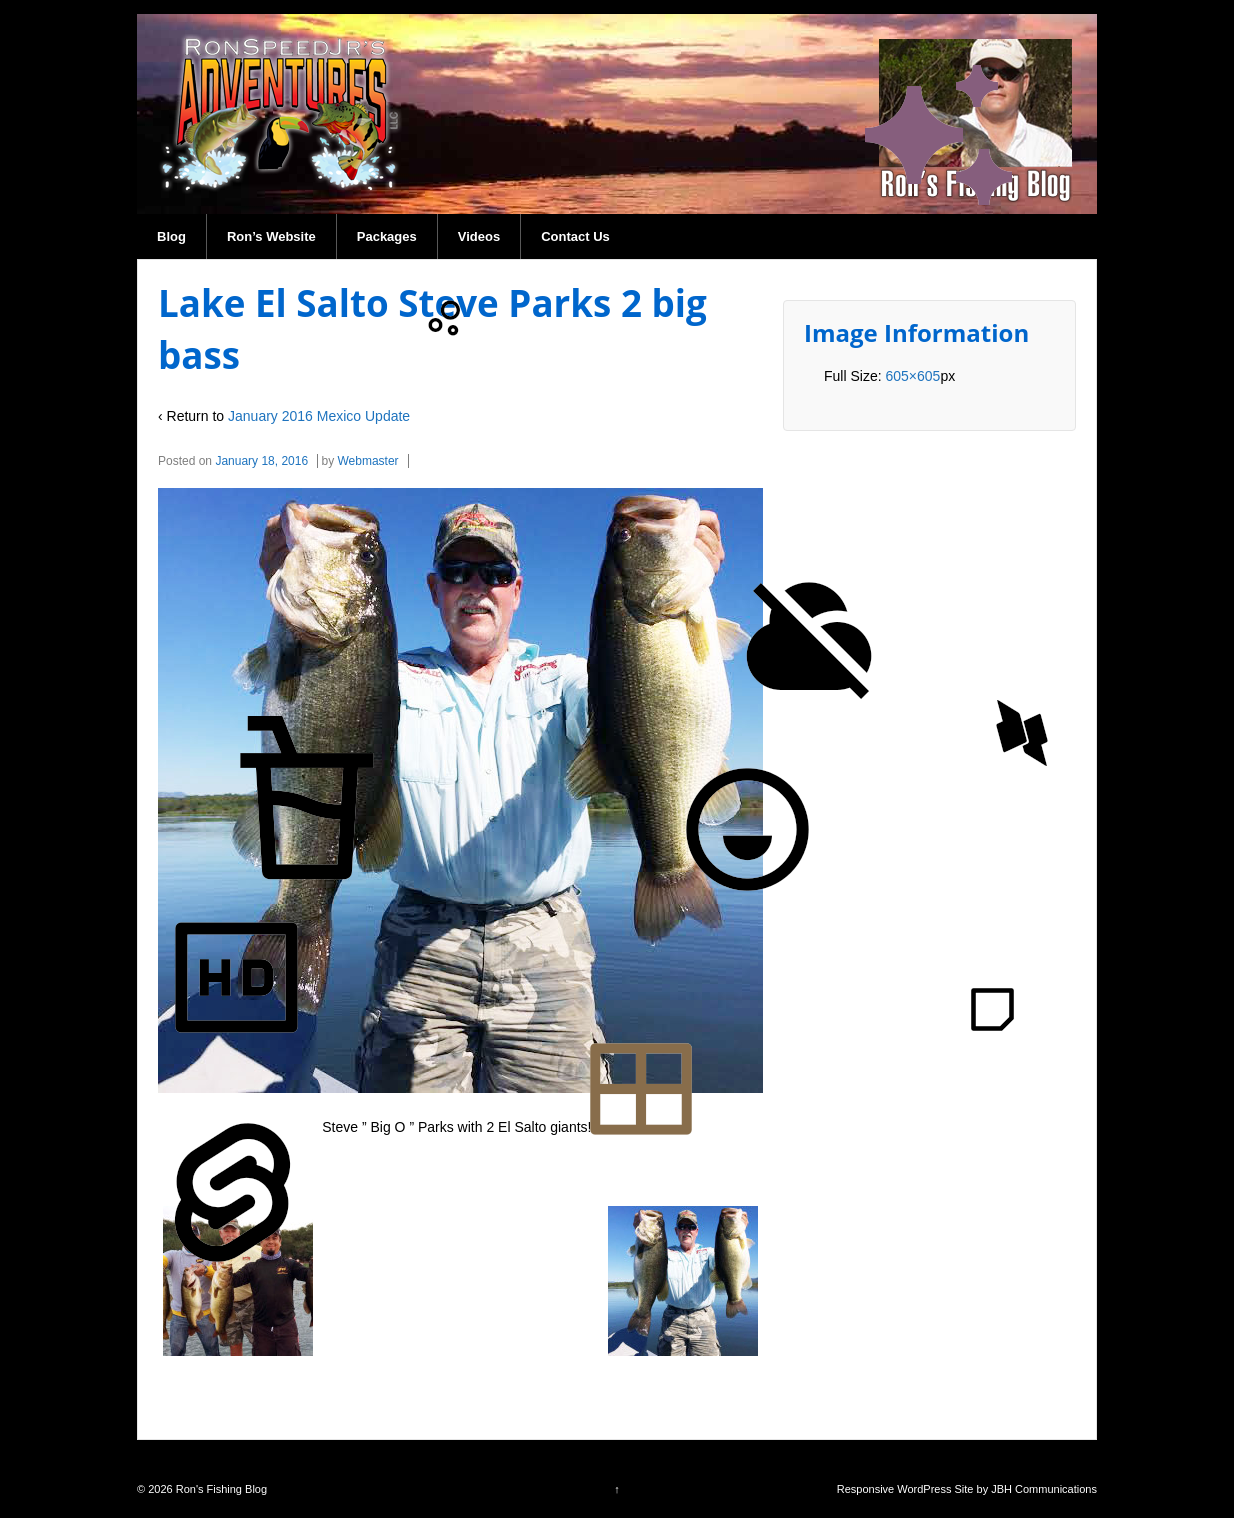 Image resolution: width=1234 pixels, height=1518 pixels. What do you see at coordinates (307, 805) in the screenshot?
I see `browse drinks or beverages menu` at bounding box center [307, 805].